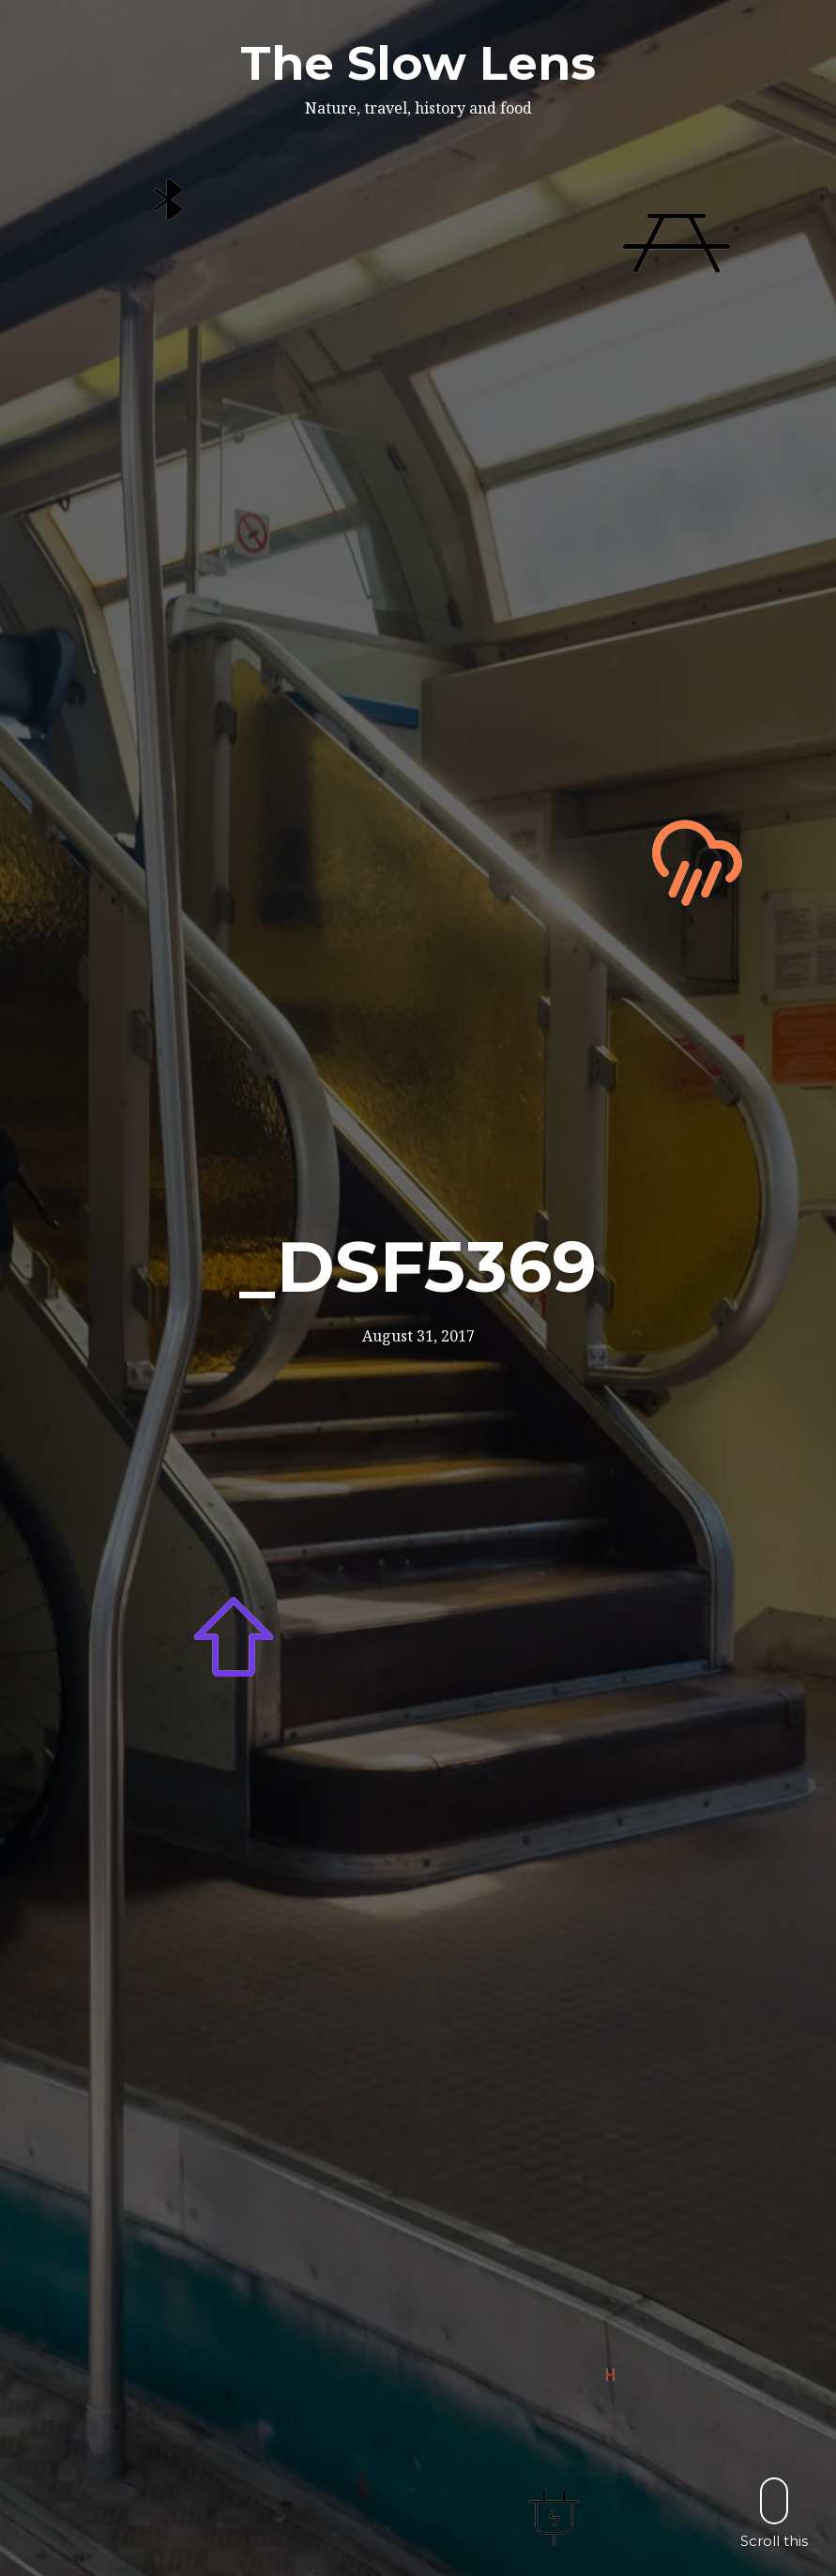 Image resolution: width=836 pixels, height=2576 pixels. I want to click on indicates device is currently charging, so click(554, 2517).